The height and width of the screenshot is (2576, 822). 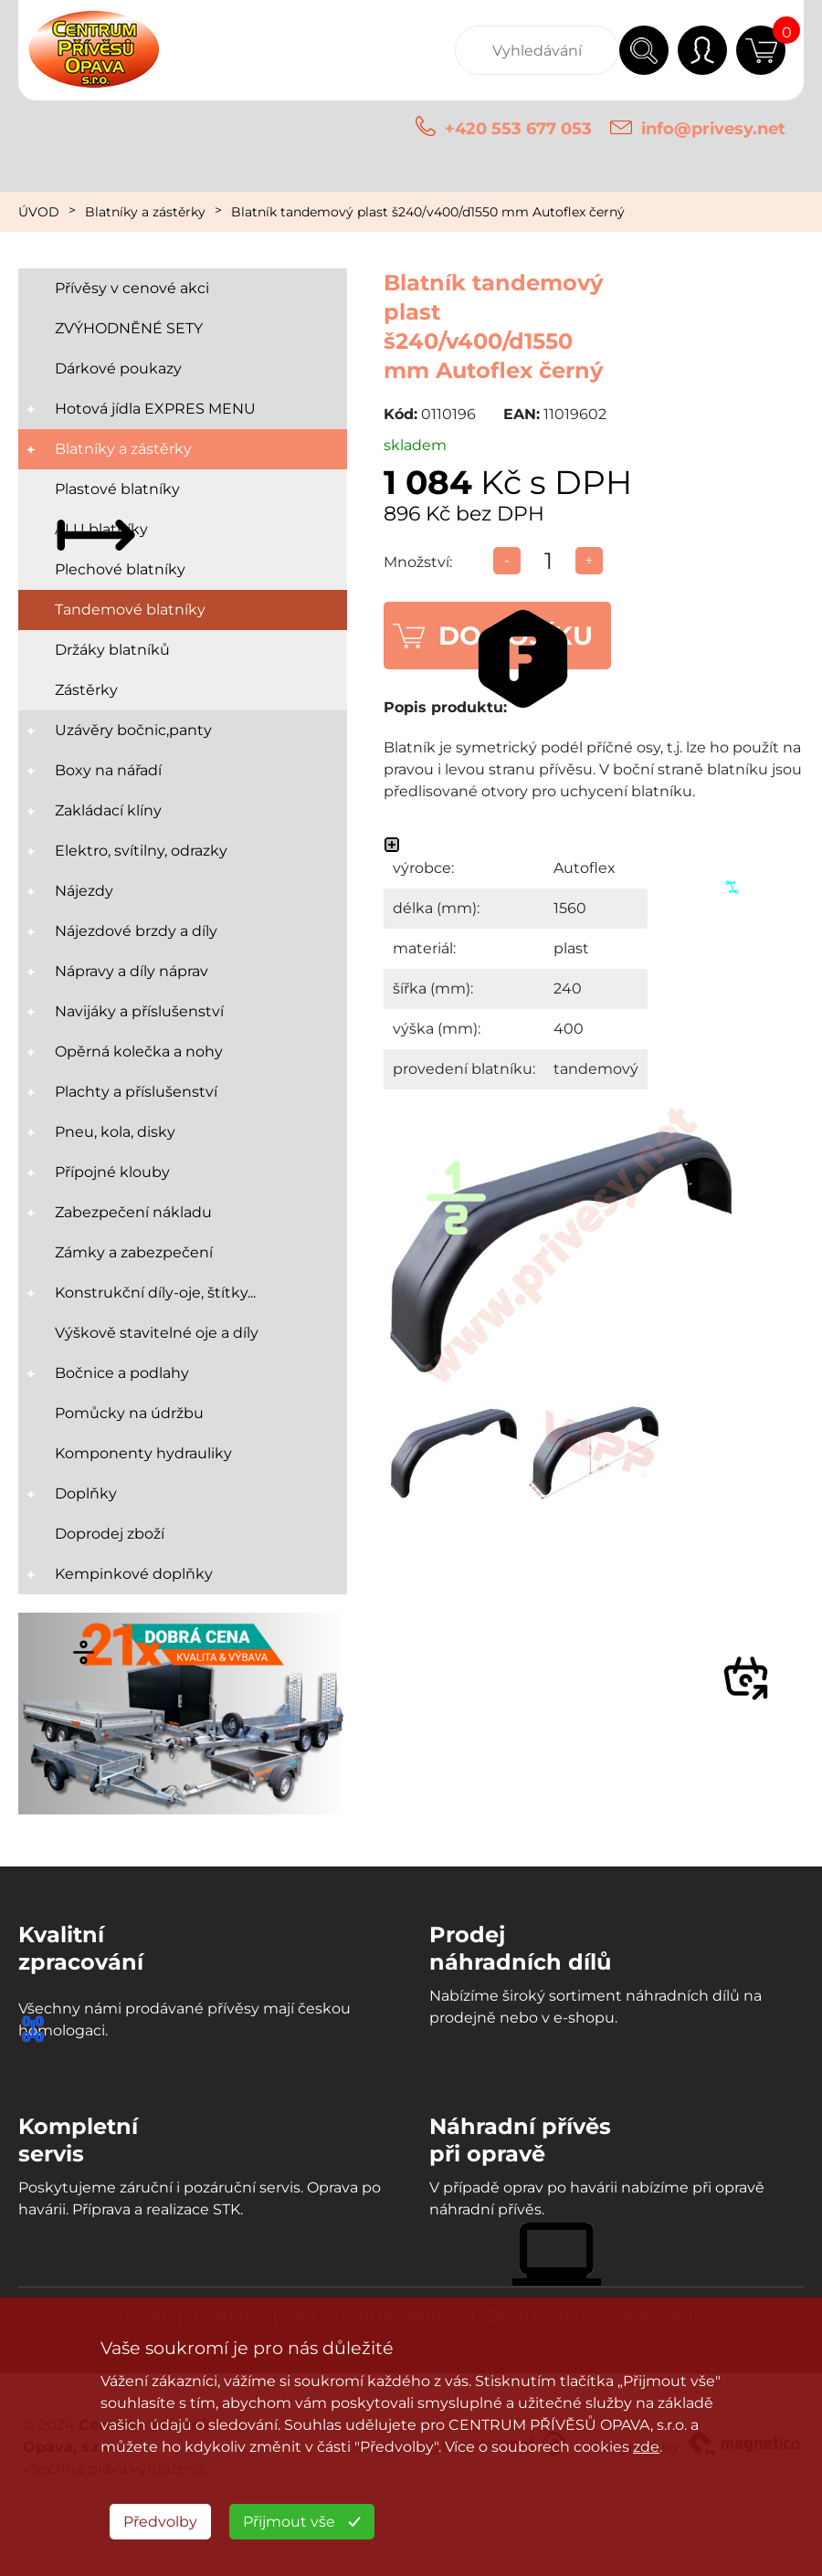 I want to click on share your shopping basket with others, so click(x=745, y=1676).